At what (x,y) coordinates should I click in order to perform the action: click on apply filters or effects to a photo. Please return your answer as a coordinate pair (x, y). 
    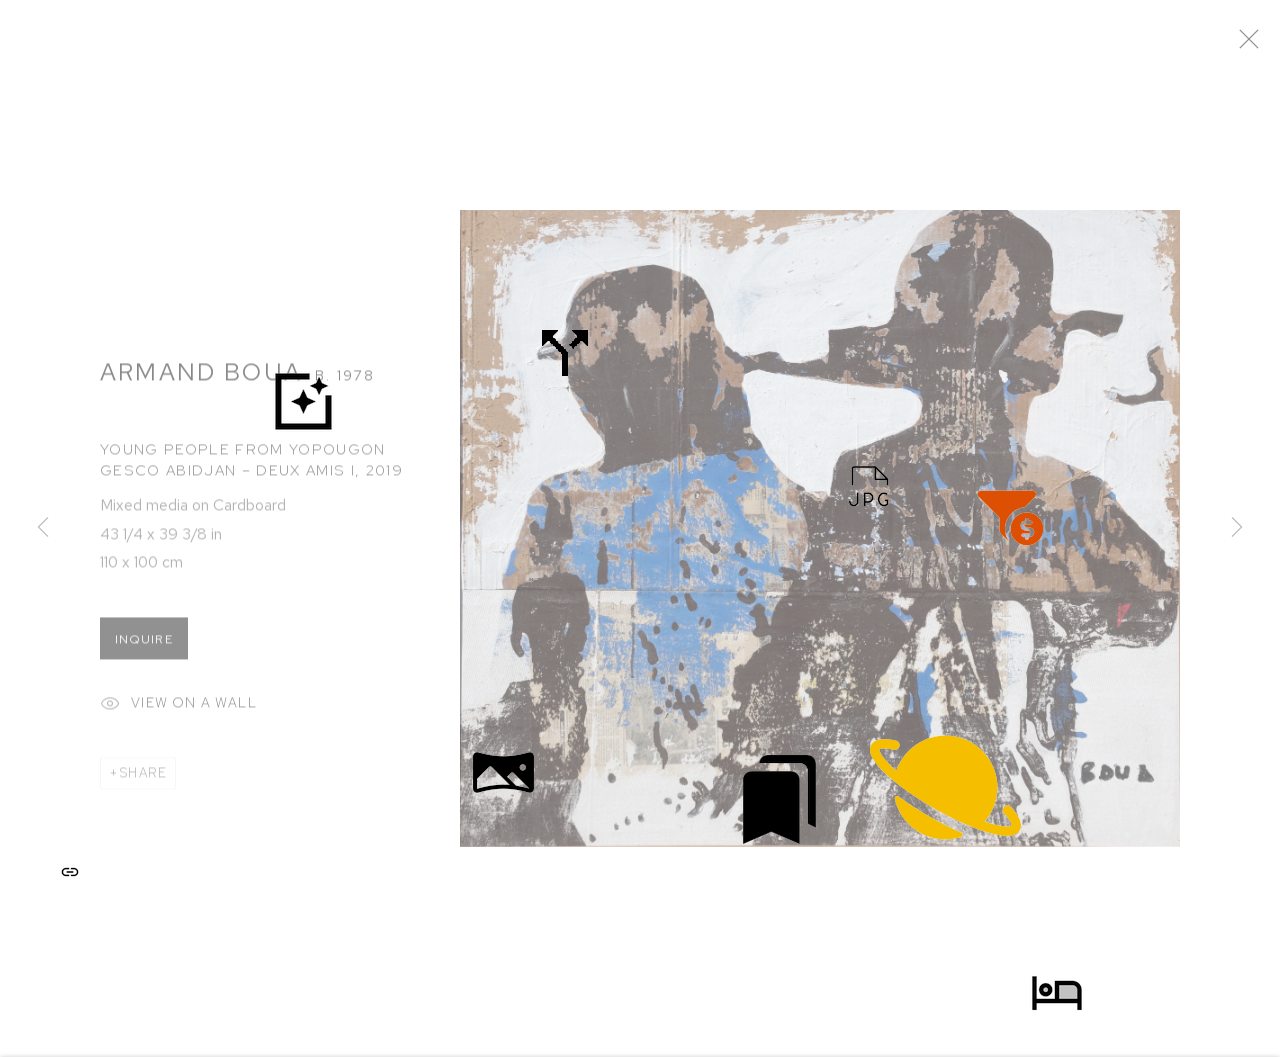
    Looking at the image, I should click on (303, 401).